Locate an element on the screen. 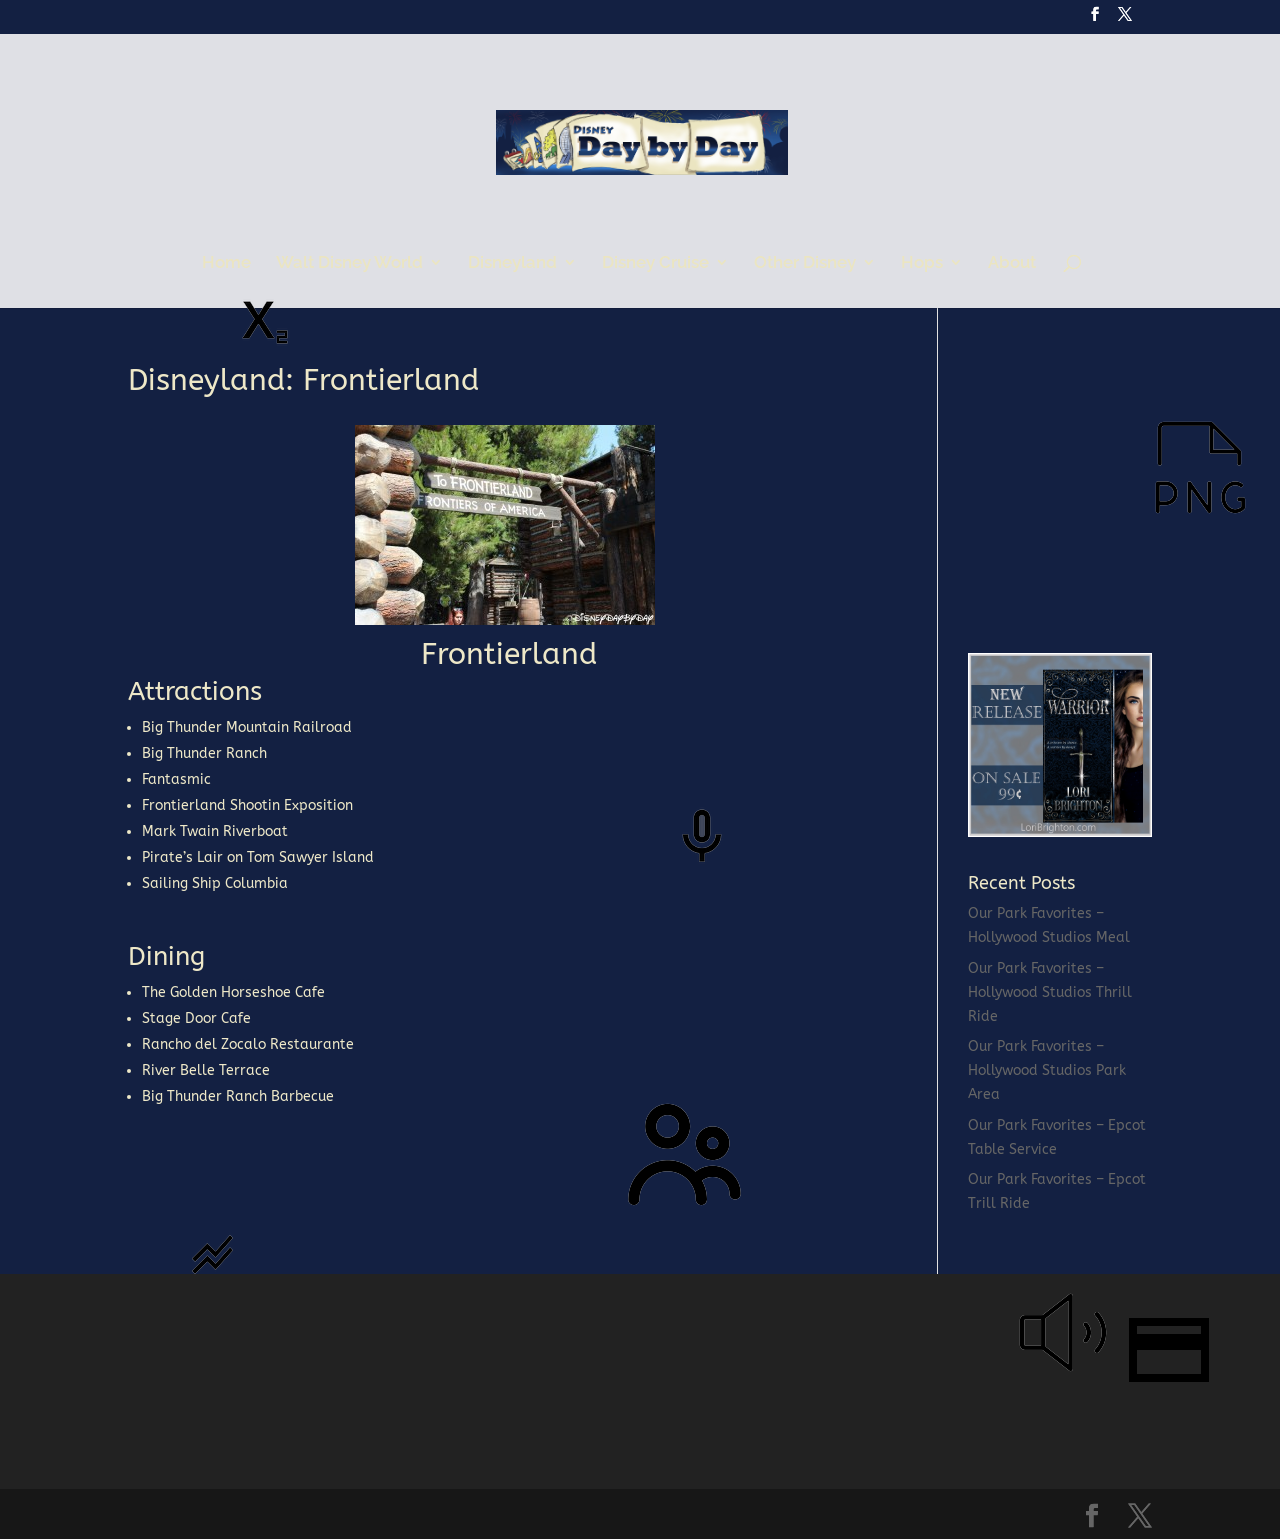  format text as subscript is located at coordinates (258, 322).